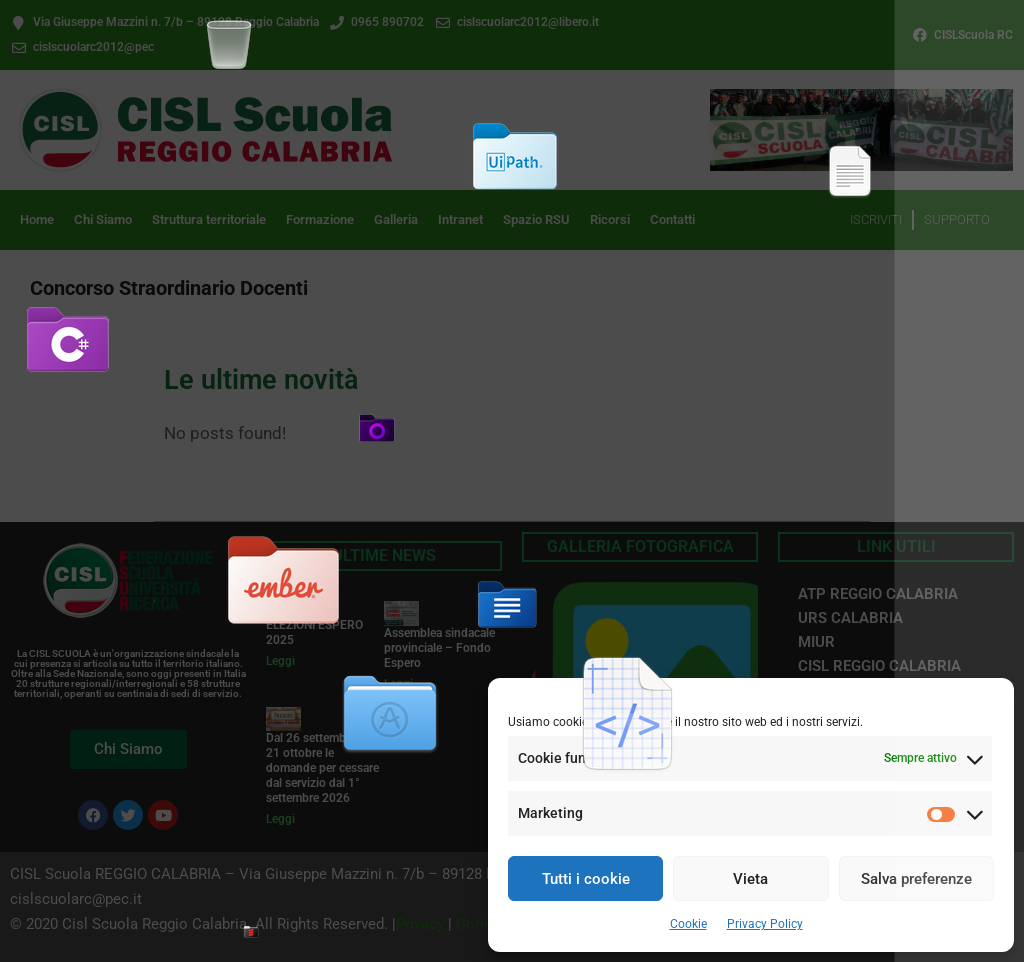 The width and height of the screenshot is (1024, 962). I want to click on open folder containing C# project files, so click(67, 341).